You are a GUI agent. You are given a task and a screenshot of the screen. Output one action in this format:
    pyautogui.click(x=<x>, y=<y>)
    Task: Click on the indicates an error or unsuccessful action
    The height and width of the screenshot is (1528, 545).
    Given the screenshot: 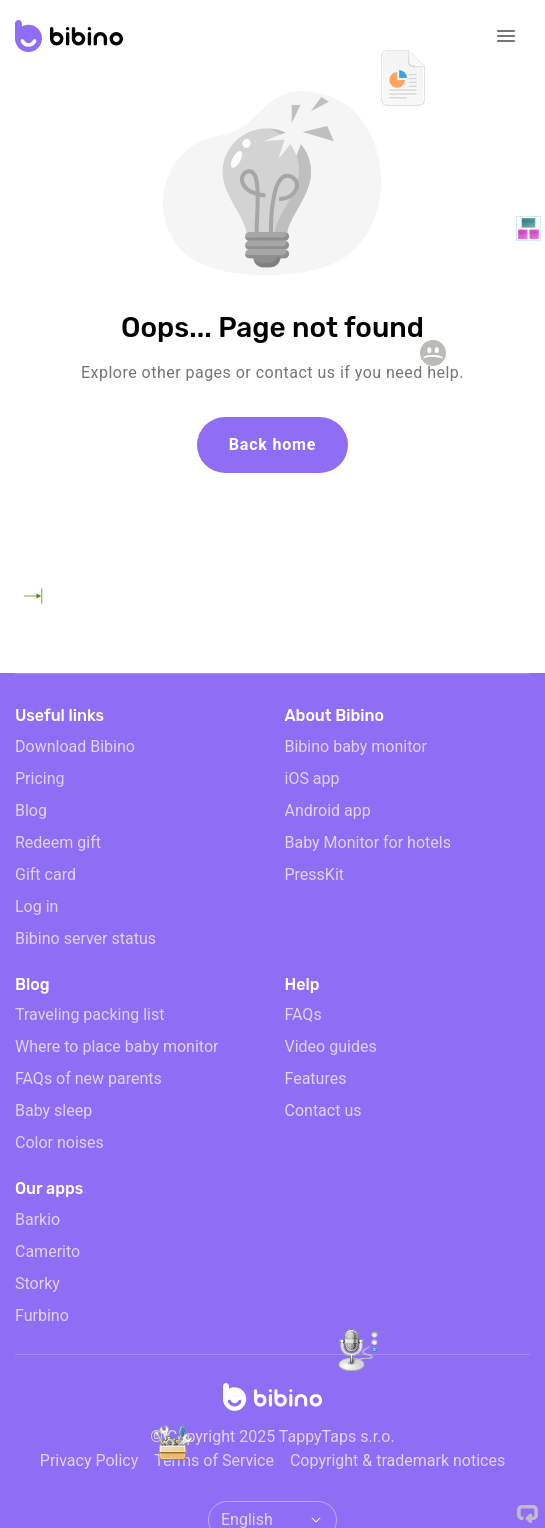 What is the action you would take?
    pyautogui.click(x=433, y=353)
    